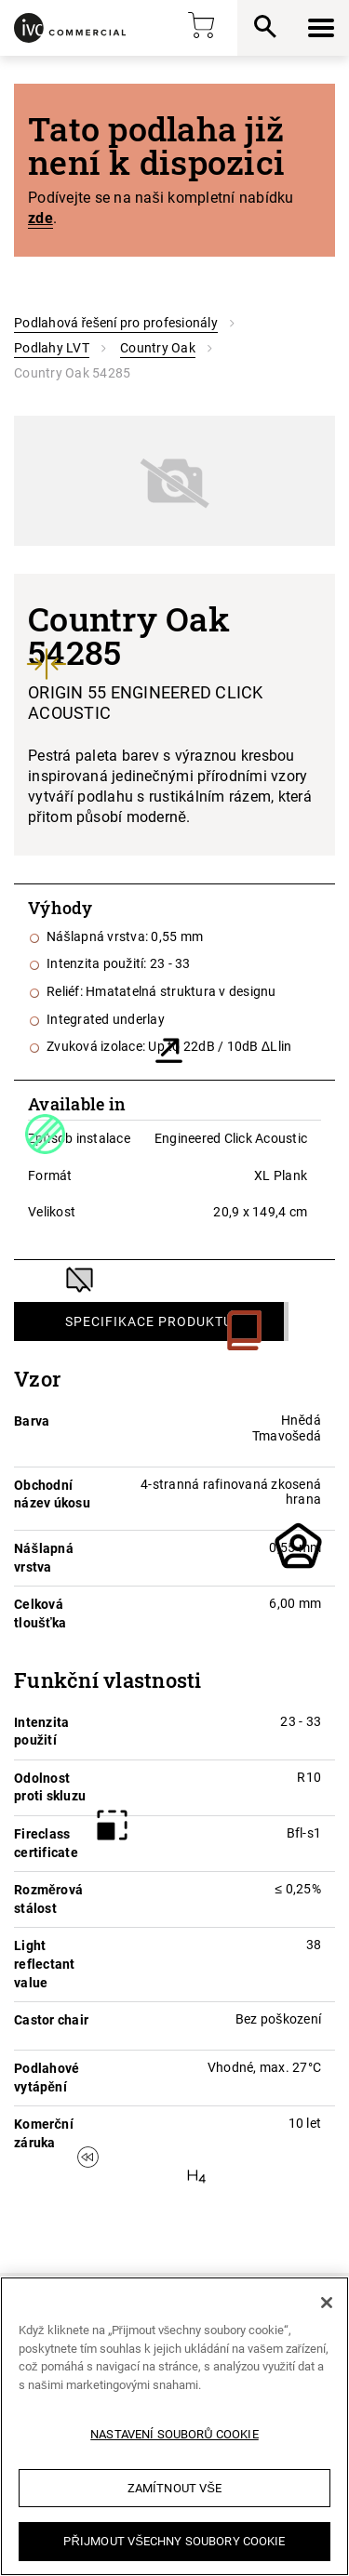  What do you see at coordinates (244, 1330) in the screenshot?
I see `open your library or reading list` at bounding box center [244, 1330].